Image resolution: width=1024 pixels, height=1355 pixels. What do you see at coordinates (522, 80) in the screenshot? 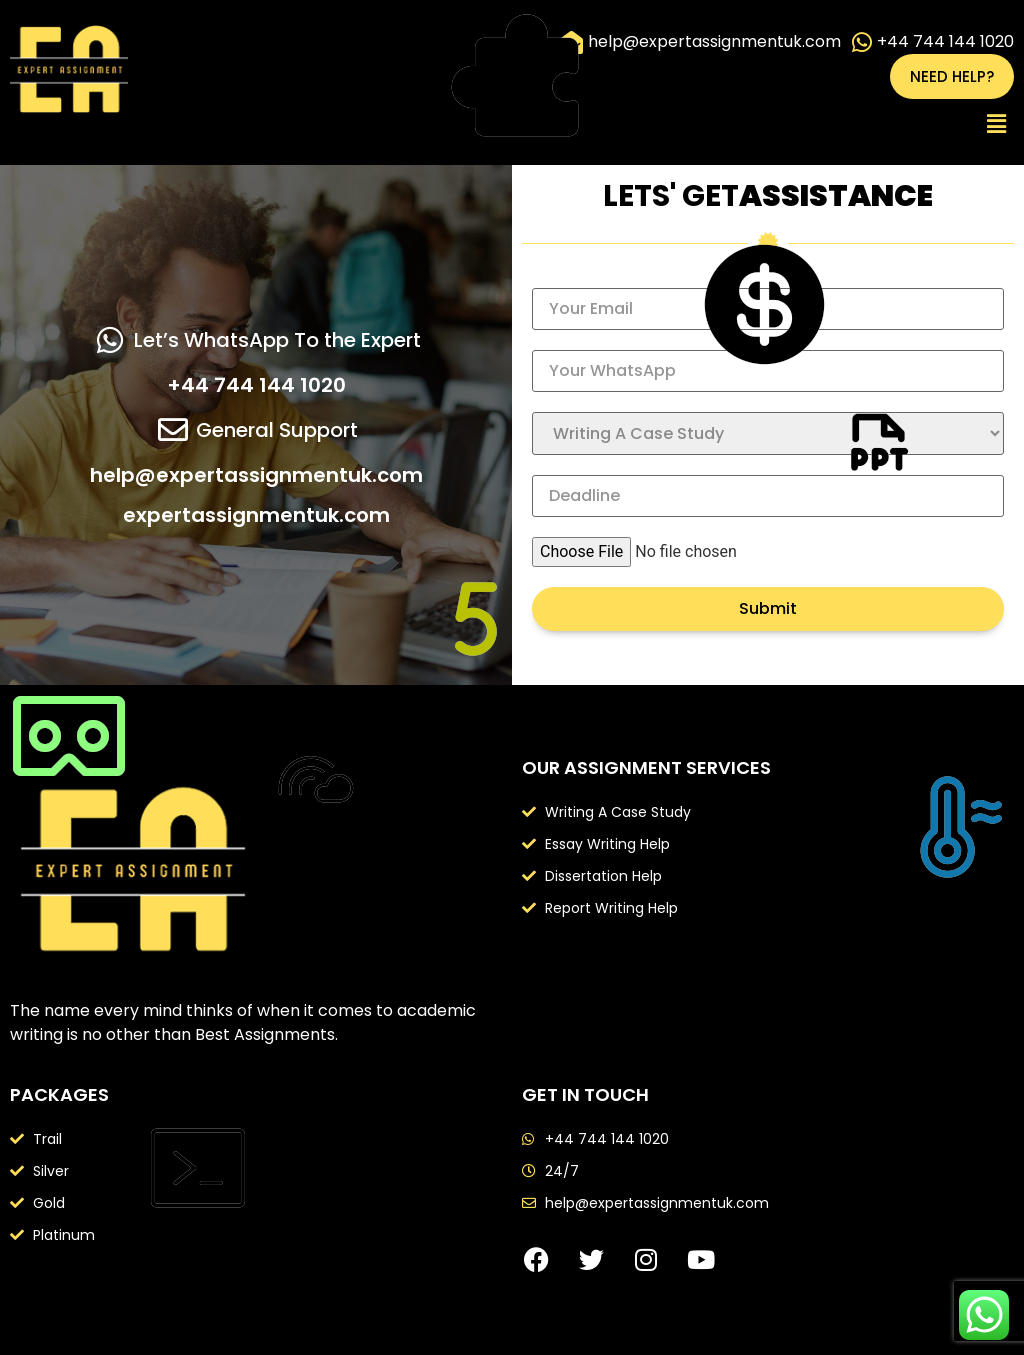
I see `access plugins or extensions` at bounding box center [522, 80].